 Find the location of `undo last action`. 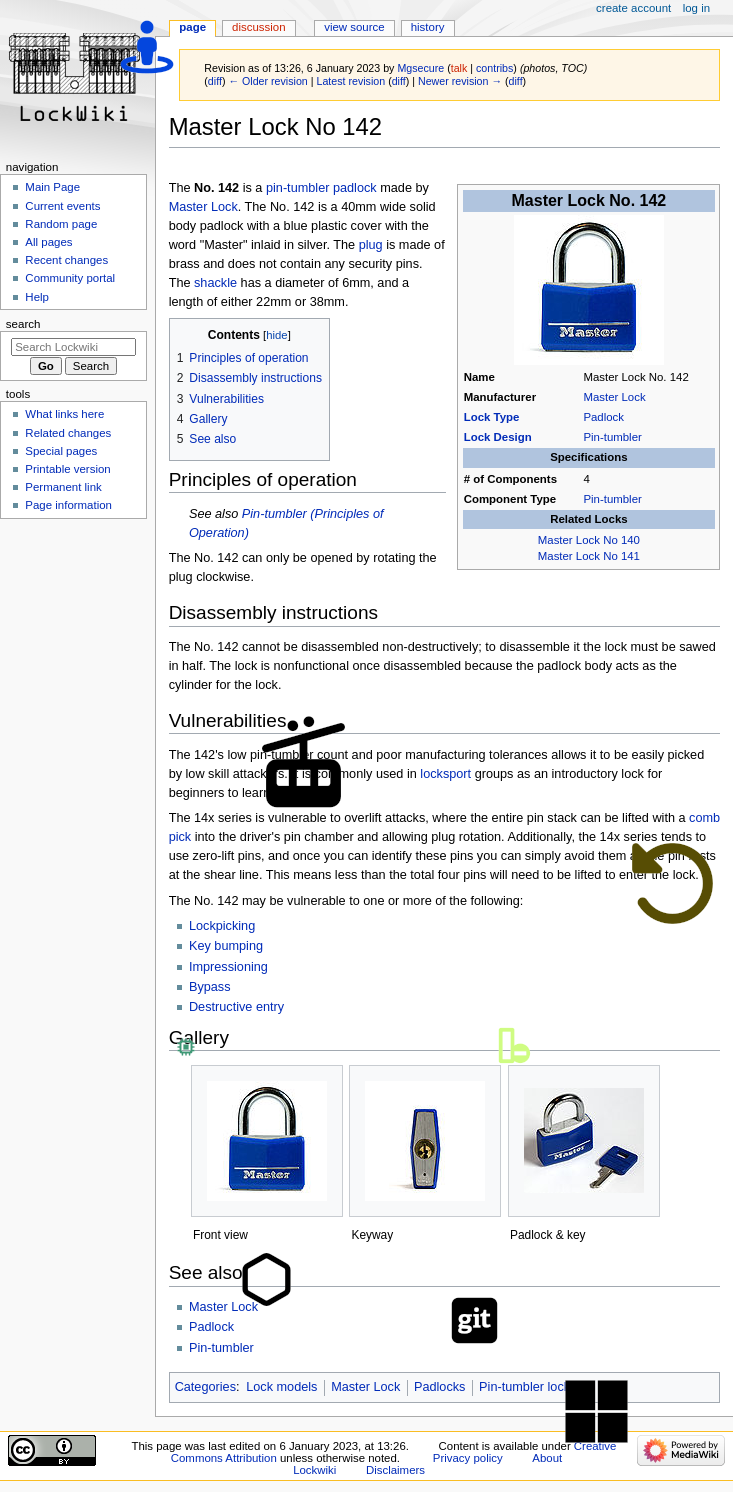

undo last action is located at coordinates (672, 883).